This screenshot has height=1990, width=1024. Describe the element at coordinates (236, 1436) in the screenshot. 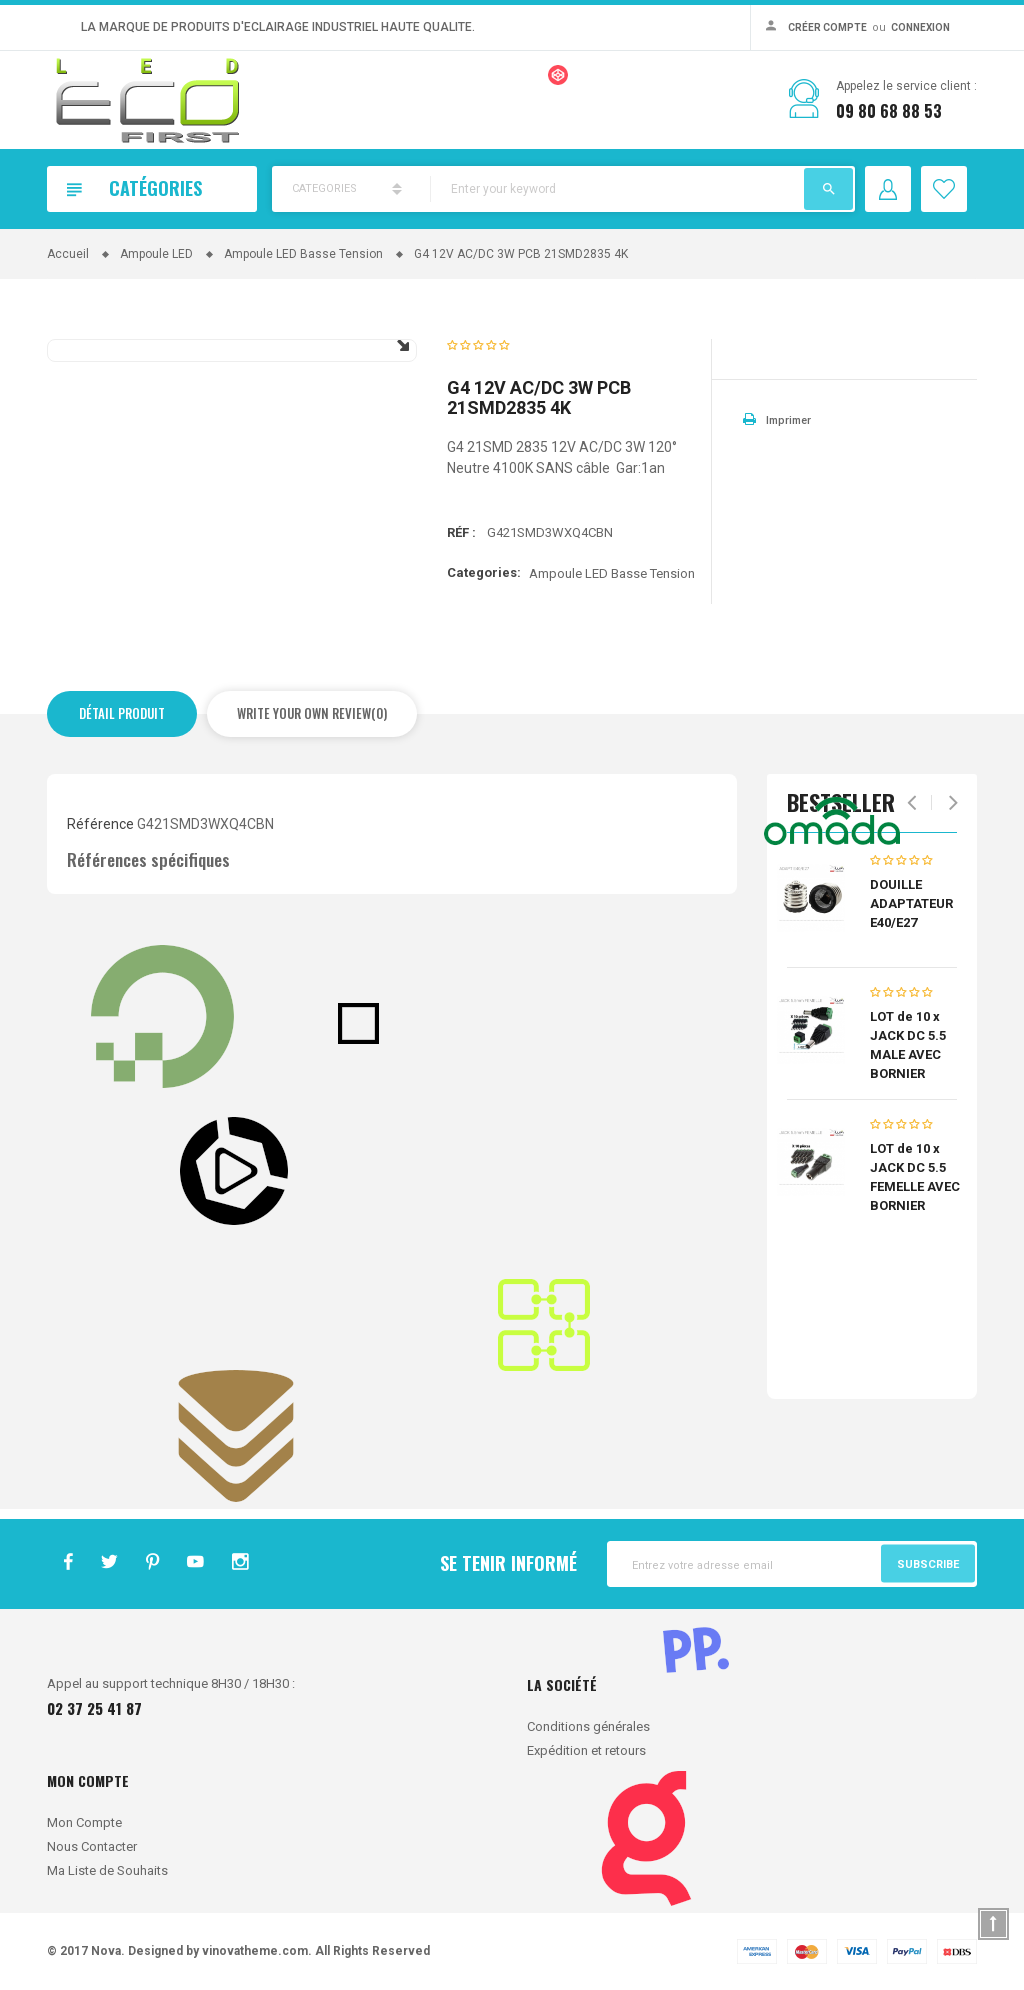

I see `VictoriaMetrics logo` at that location.